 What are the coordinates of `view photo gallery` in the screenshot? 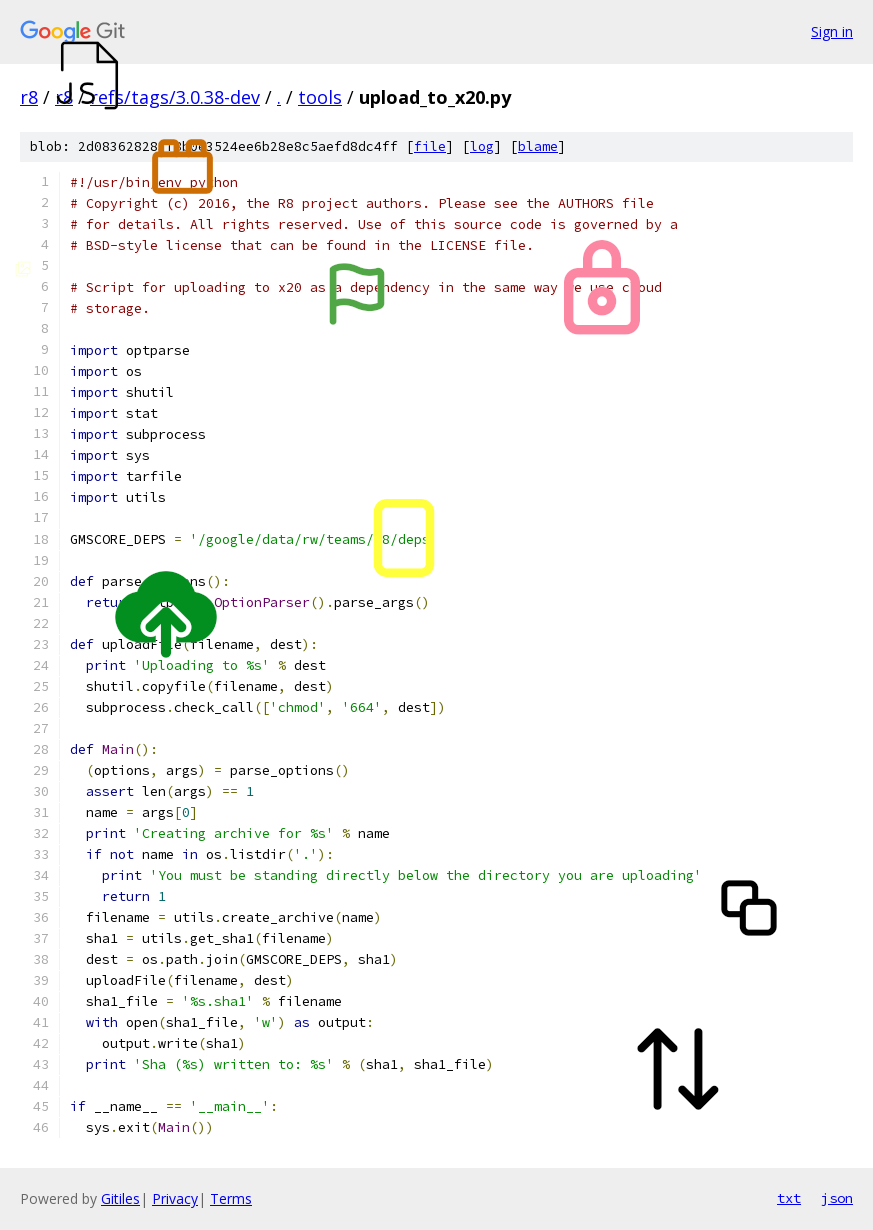 It's located at (23, 269).